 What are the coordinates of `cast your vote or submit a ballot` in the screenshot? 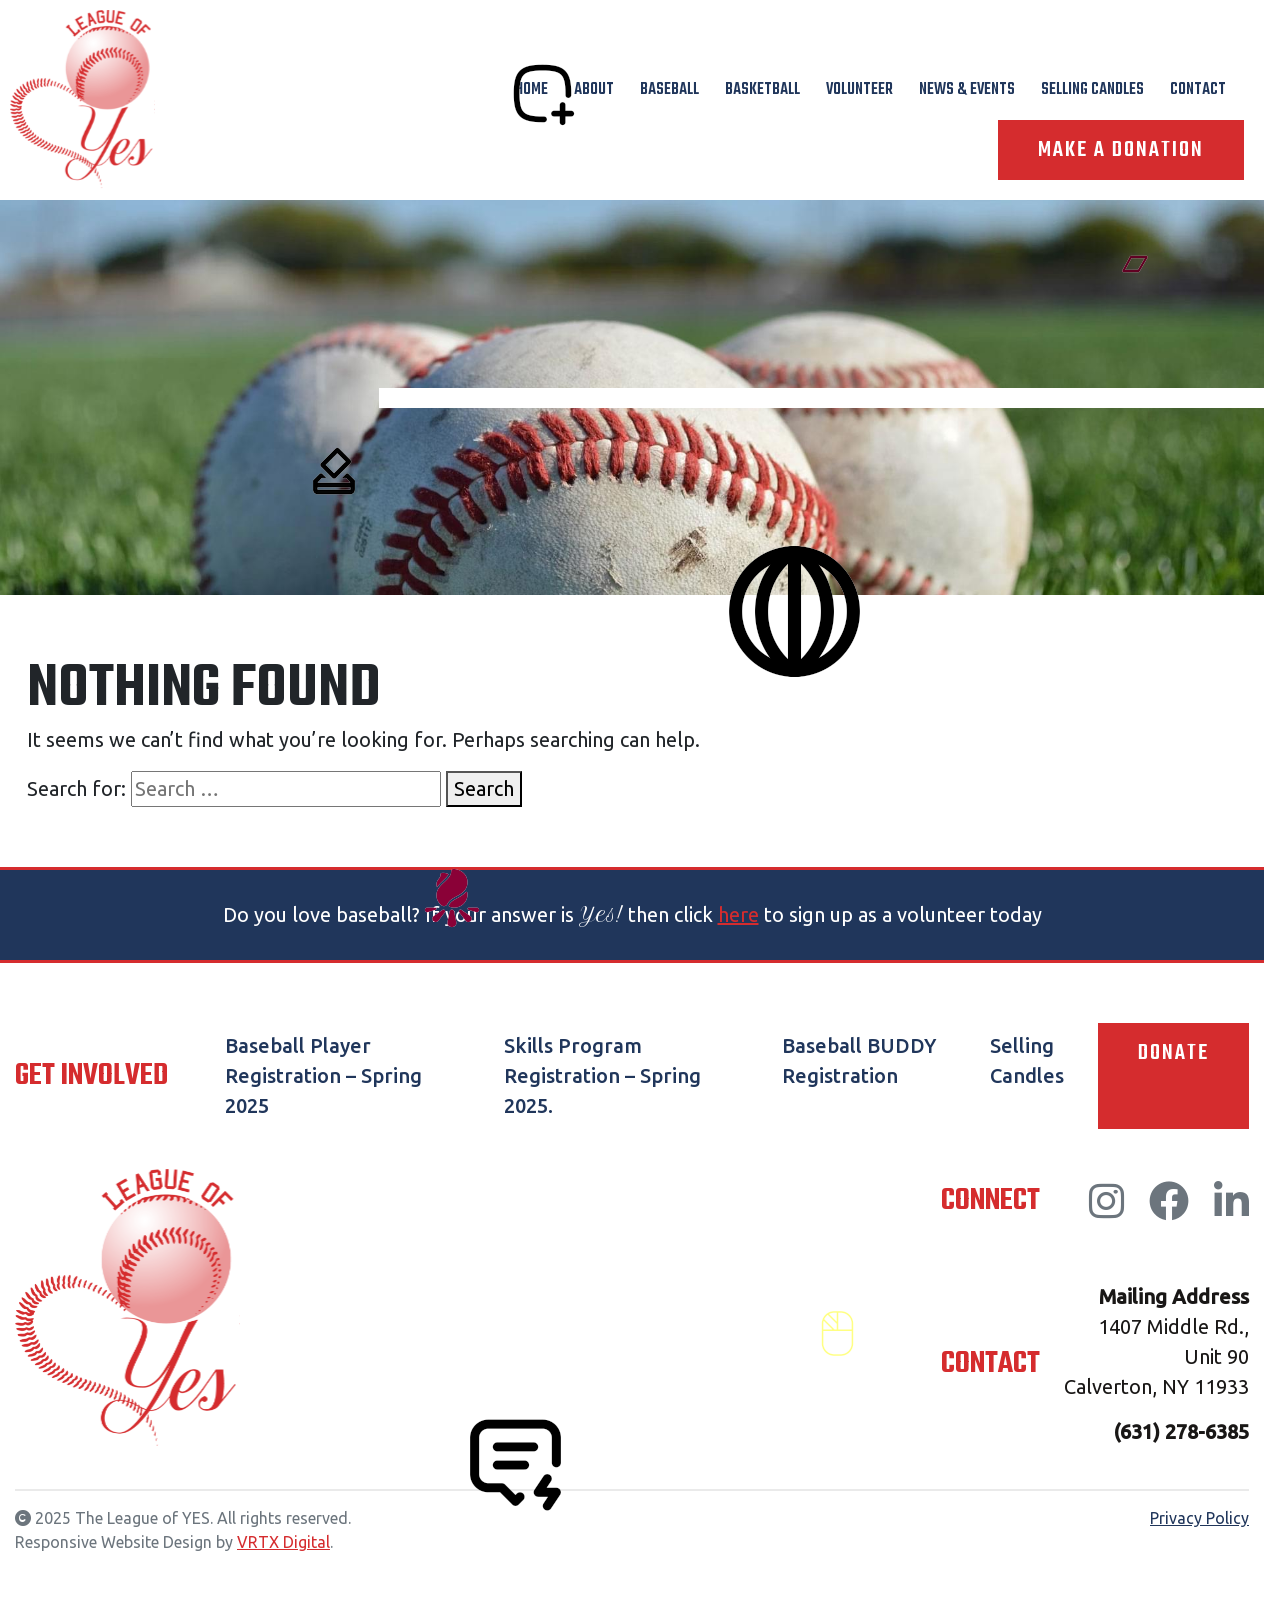 It's located at (334, 471).